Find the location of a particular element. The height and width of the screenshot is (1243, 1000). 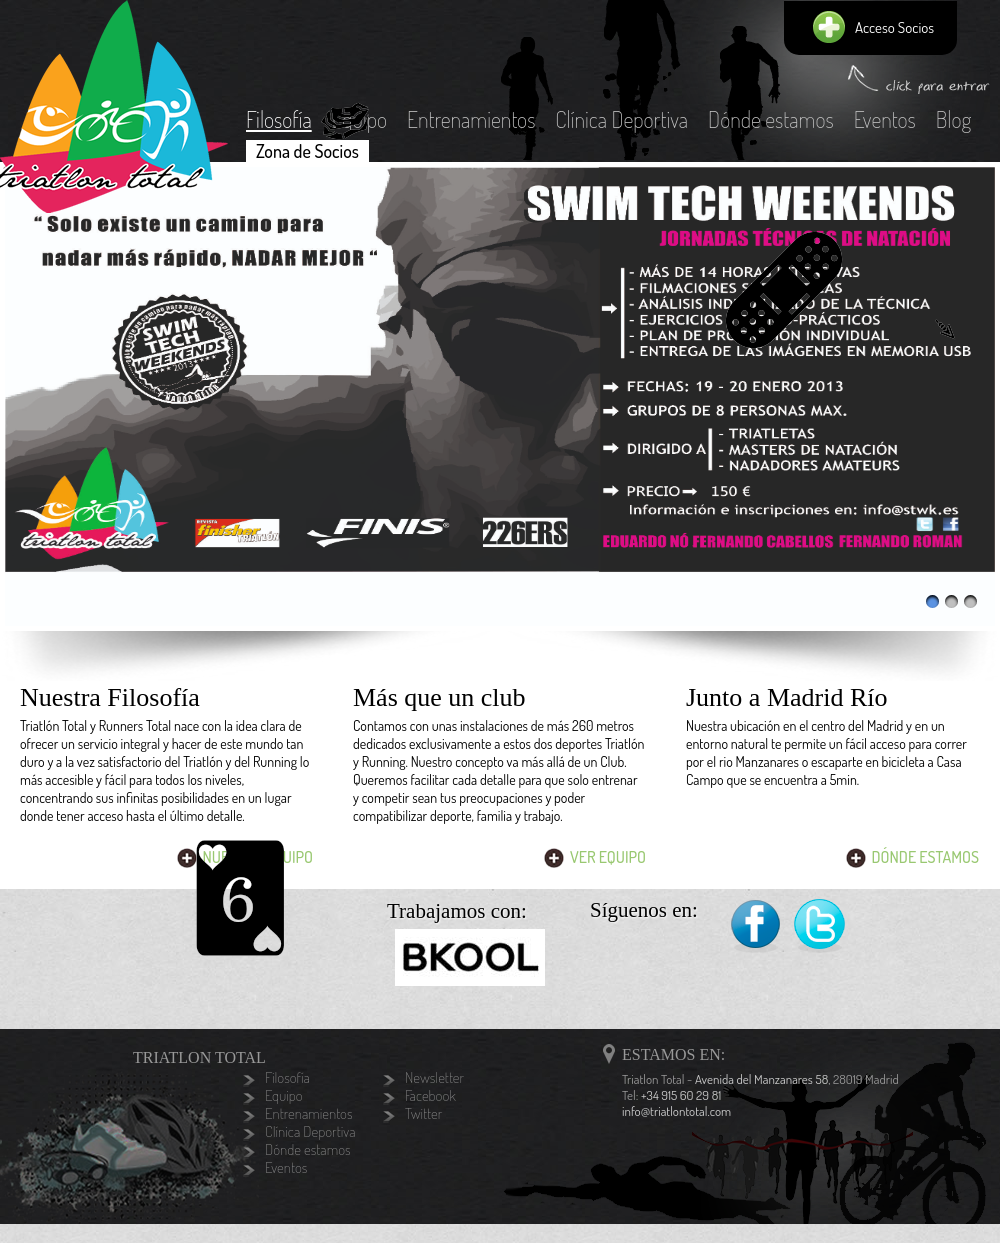

access first aid or medical settings is located at coordinates (783, 289).